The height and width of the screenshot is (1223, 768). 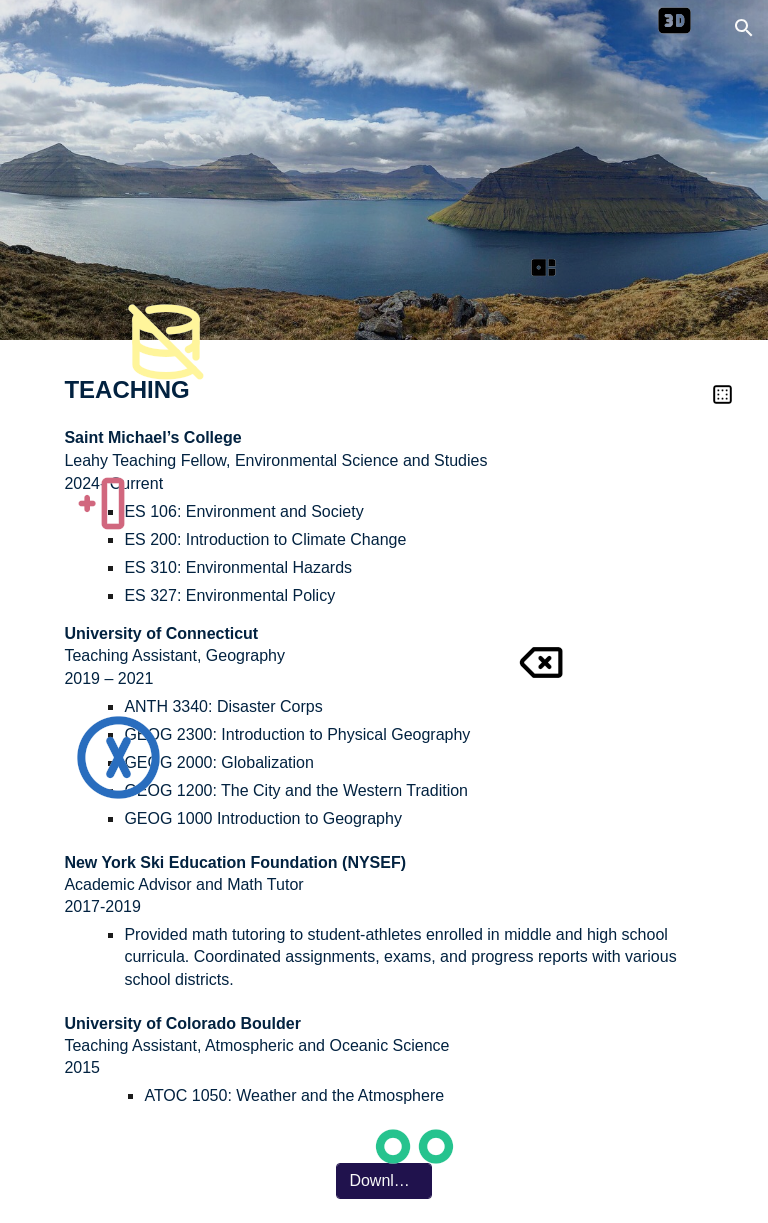 What do you see at coordinates (674, 20) in the screenshot?
I see `indicates 3D content or viewing mode` at bounding box center [674, 20].